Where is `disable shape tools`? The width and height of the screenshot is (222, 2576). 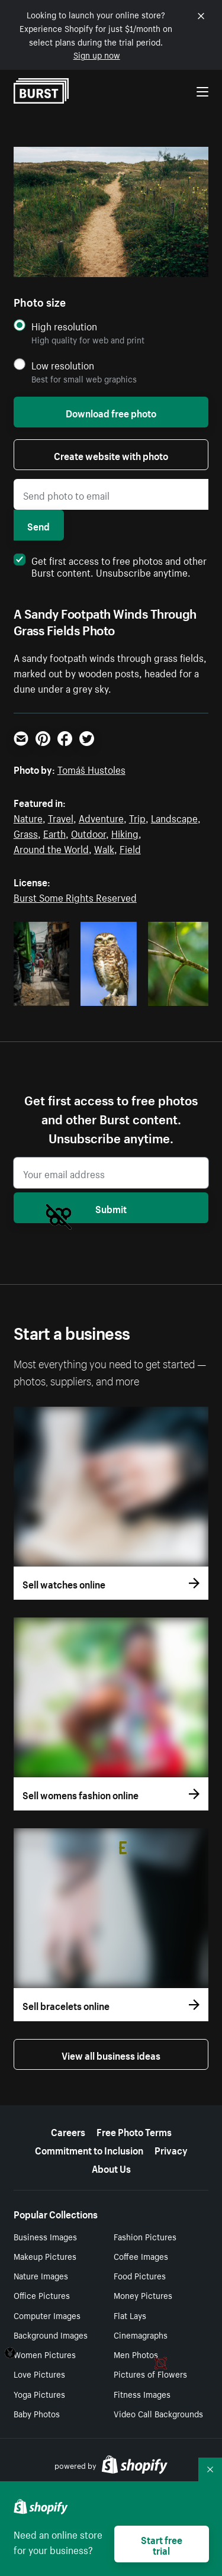
disable shape tools is located at coordinates (160, 2363).